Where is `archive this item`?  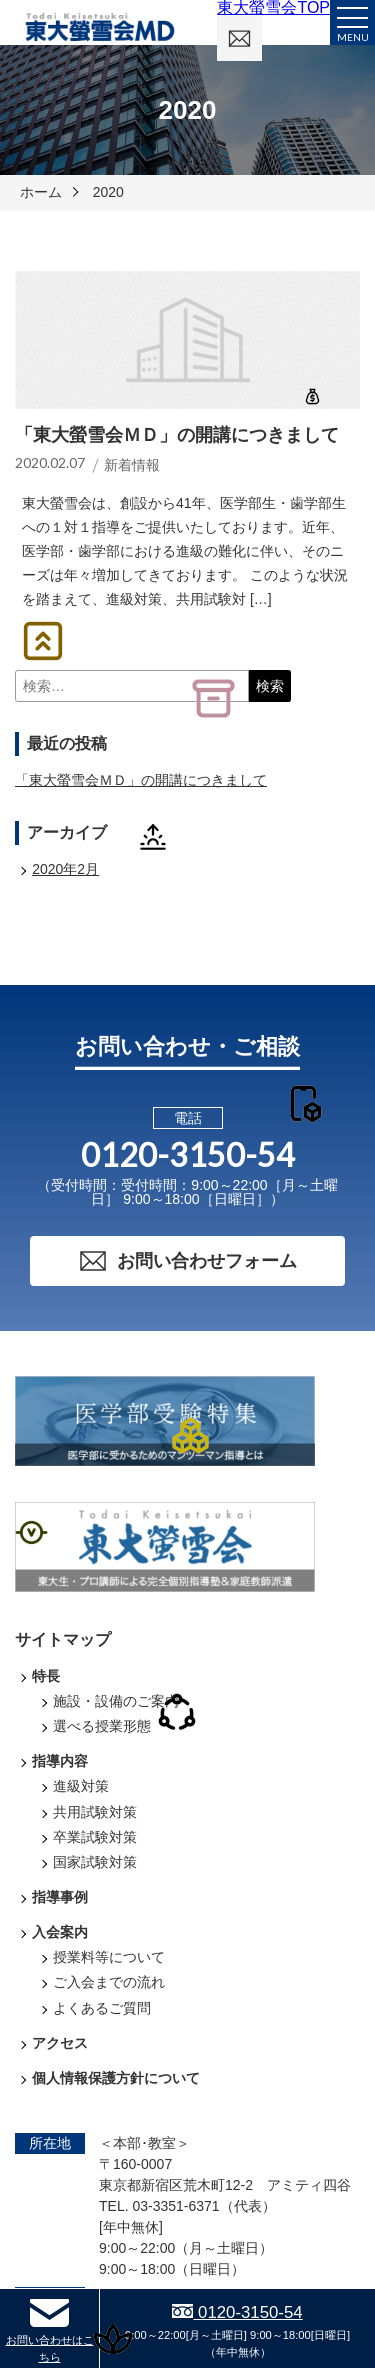 archive this item is located at coordinates (213, 698).